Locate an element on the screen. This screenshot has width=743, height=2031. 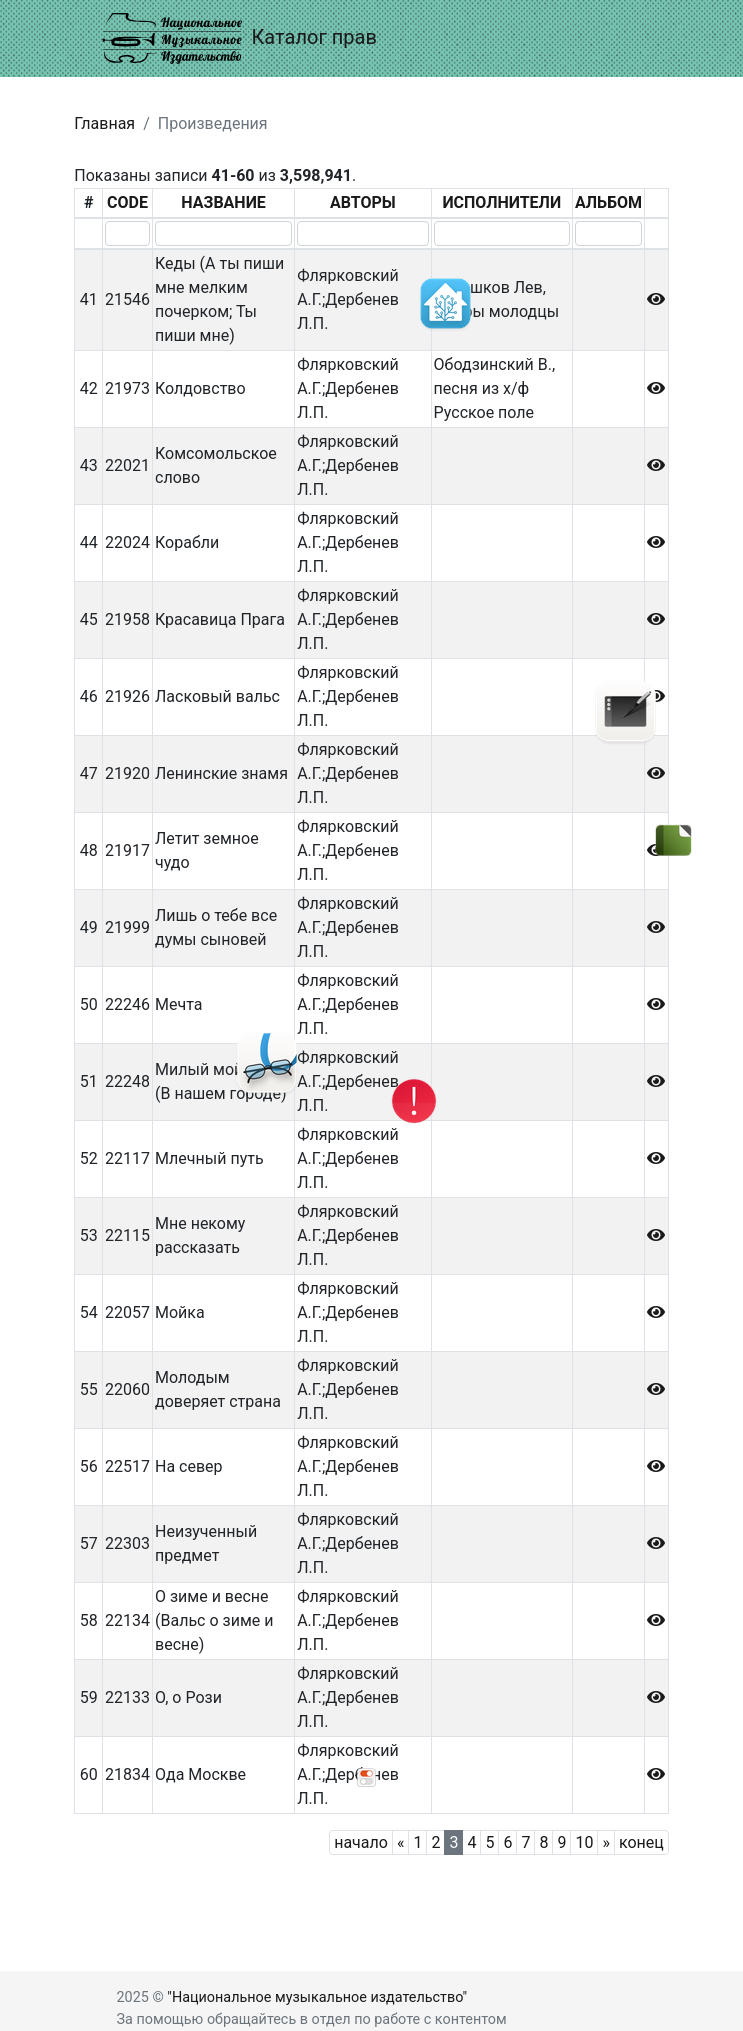
change desktop wallpaper settings is located at coordinates (673, 839).